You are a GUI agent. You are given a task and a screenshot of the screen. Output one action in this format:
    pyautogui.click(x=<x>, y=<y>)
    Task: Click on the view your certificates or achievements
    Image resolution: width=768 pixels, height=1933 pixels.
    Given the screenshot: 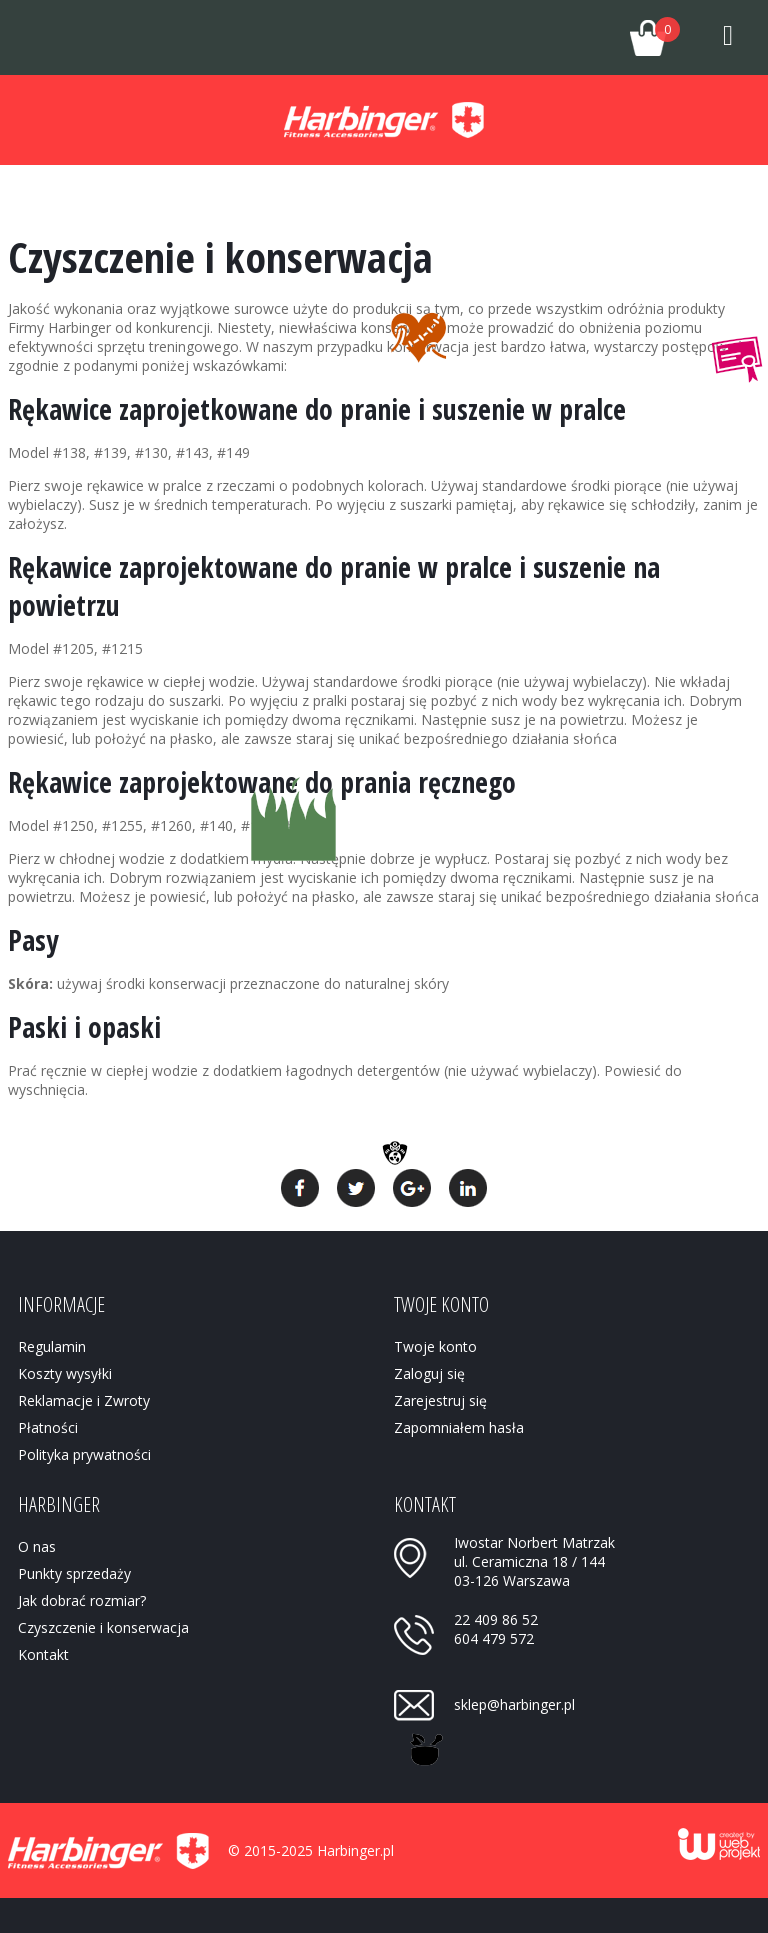 What is the action you would take?
    pyautogui.click(x=737, y=357)
    